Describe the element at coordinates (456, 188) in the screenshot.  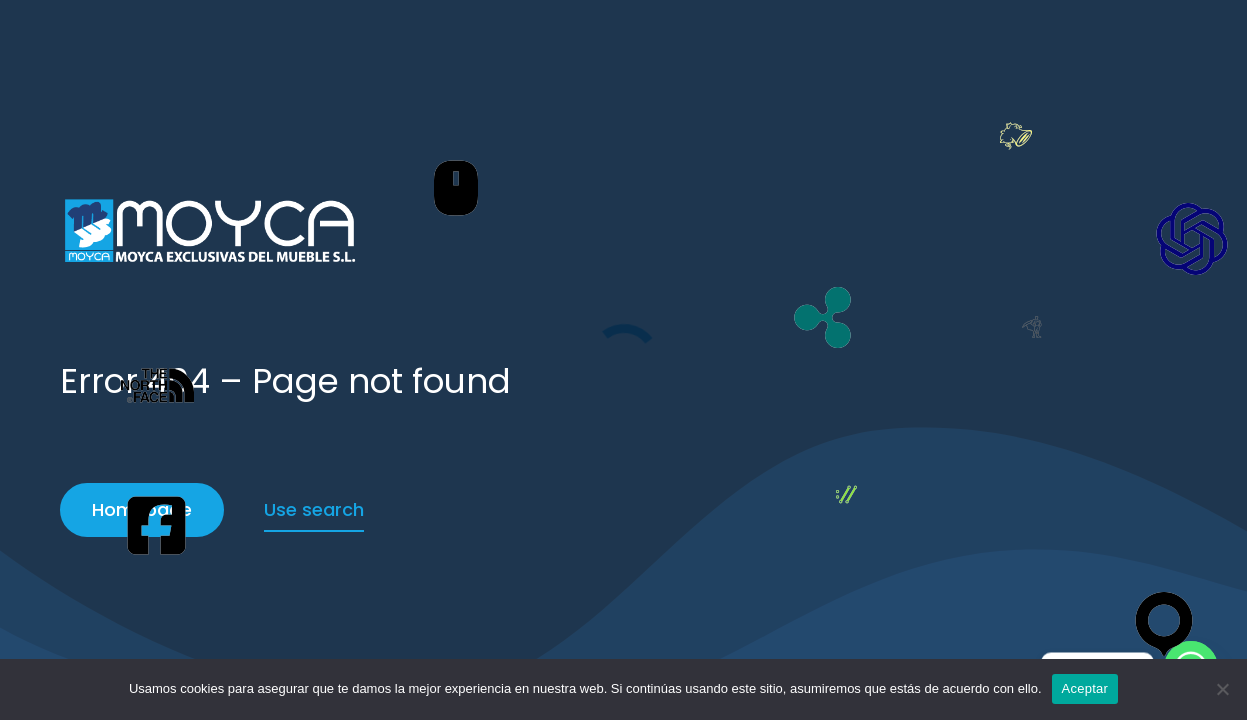
I see `indicates mouse or cursor device settings` at that location.